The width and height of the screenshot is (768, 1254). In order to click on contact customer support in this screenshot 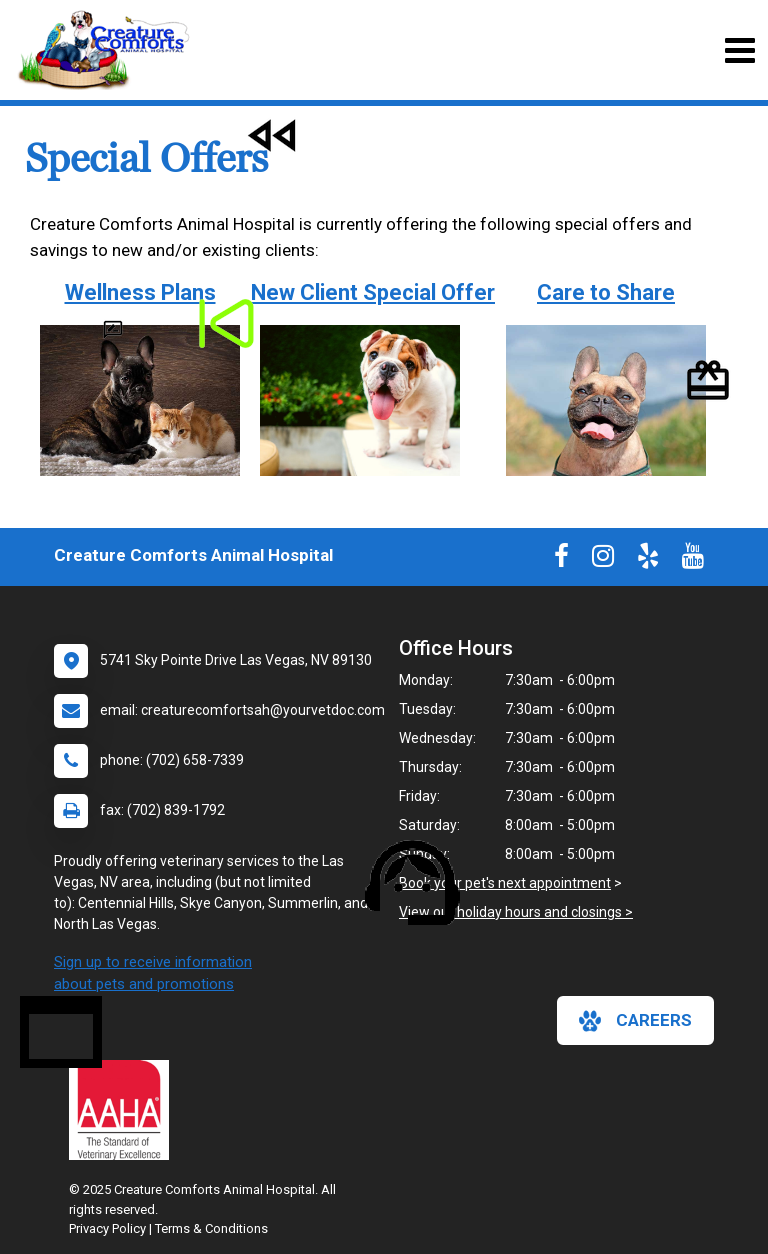, I will do `click(412, 882)`.